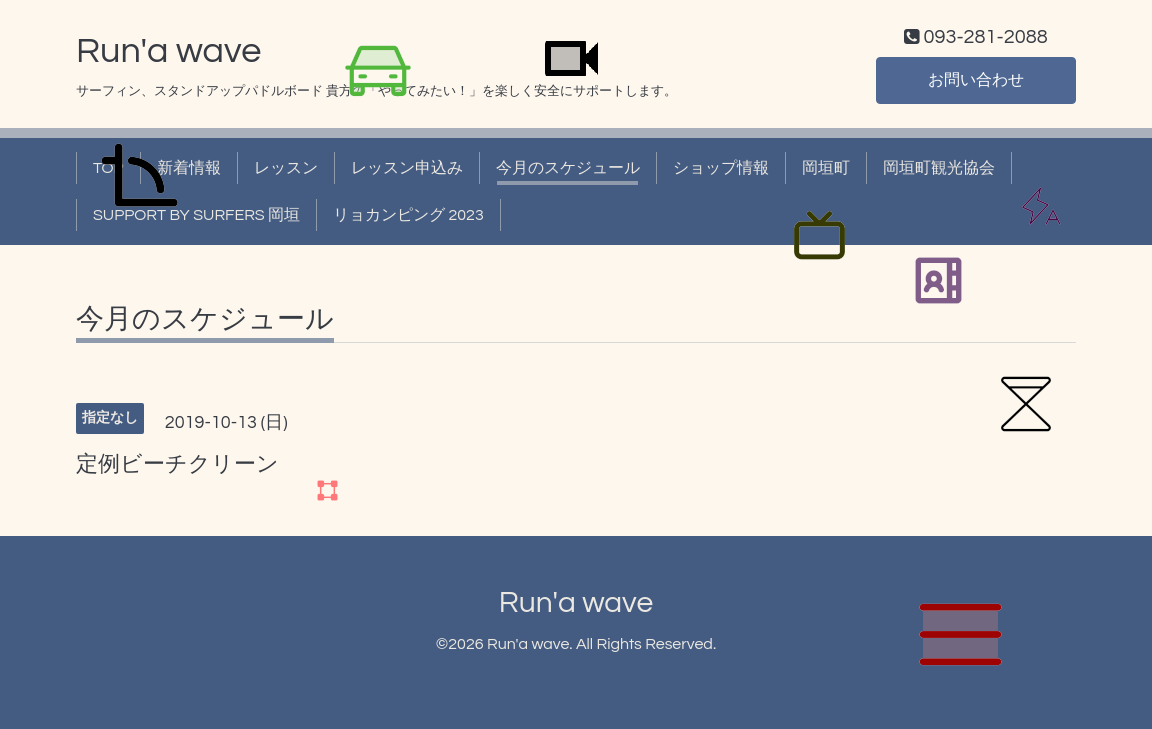 The image size is (1152, 729). Describe the element at coordinates (571, 58) in the screenshot. I see `start a video call` at that location.